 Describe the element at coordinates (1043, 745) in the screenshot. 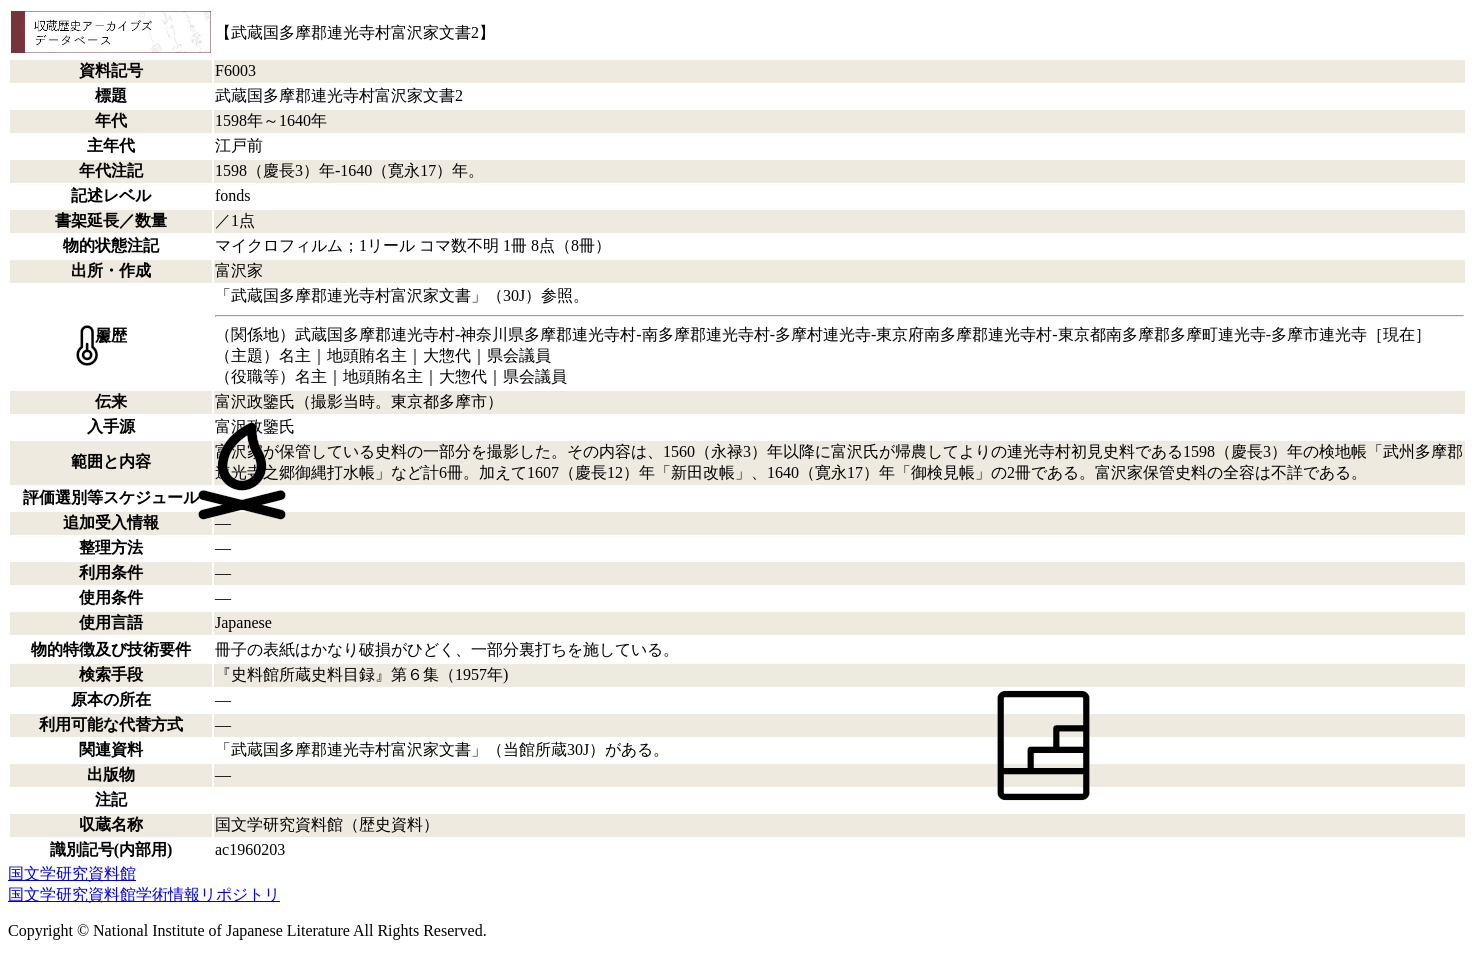

I see `indicates stairs or stairway access` at that location.